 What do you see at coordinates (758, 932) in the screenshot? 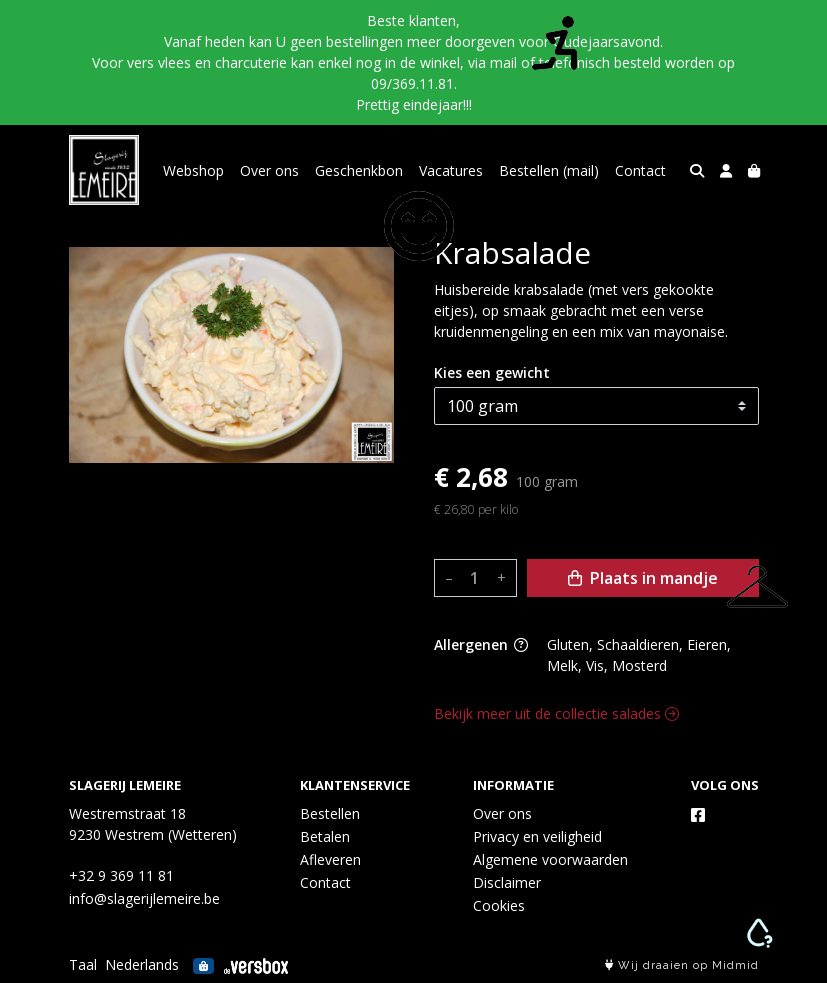
I see `check water quality or status` at bounding box center [758, 932].